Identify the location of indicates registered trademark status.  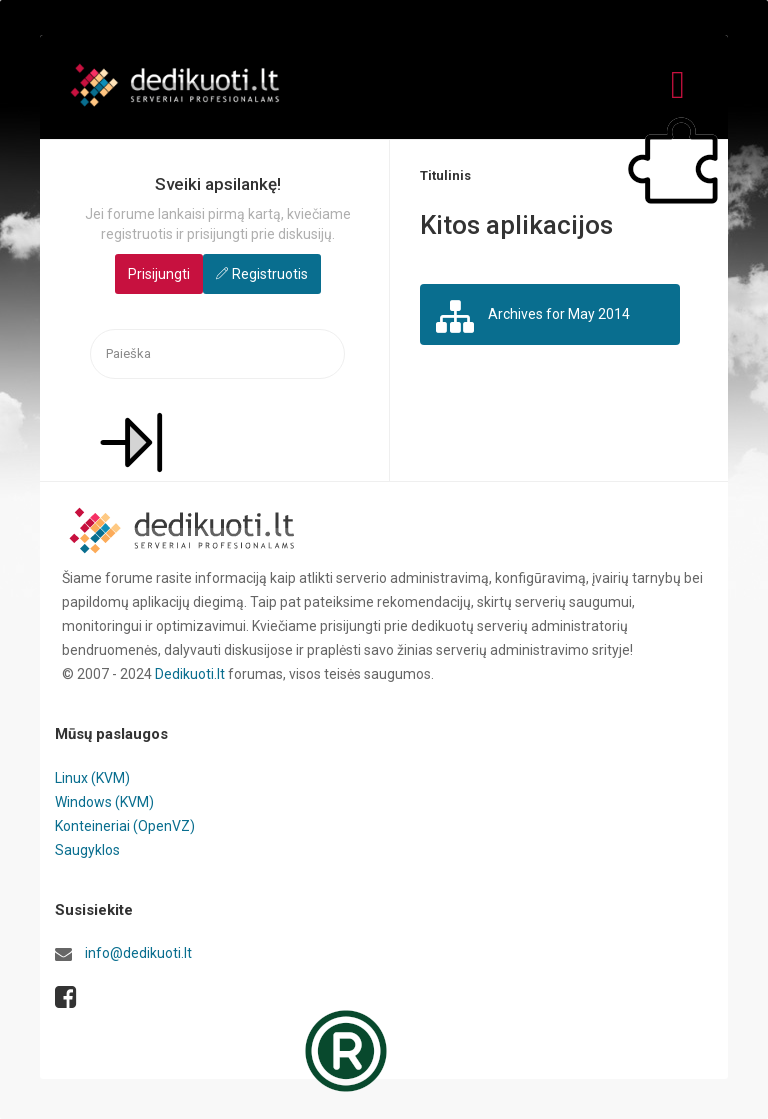
(346, 1051).